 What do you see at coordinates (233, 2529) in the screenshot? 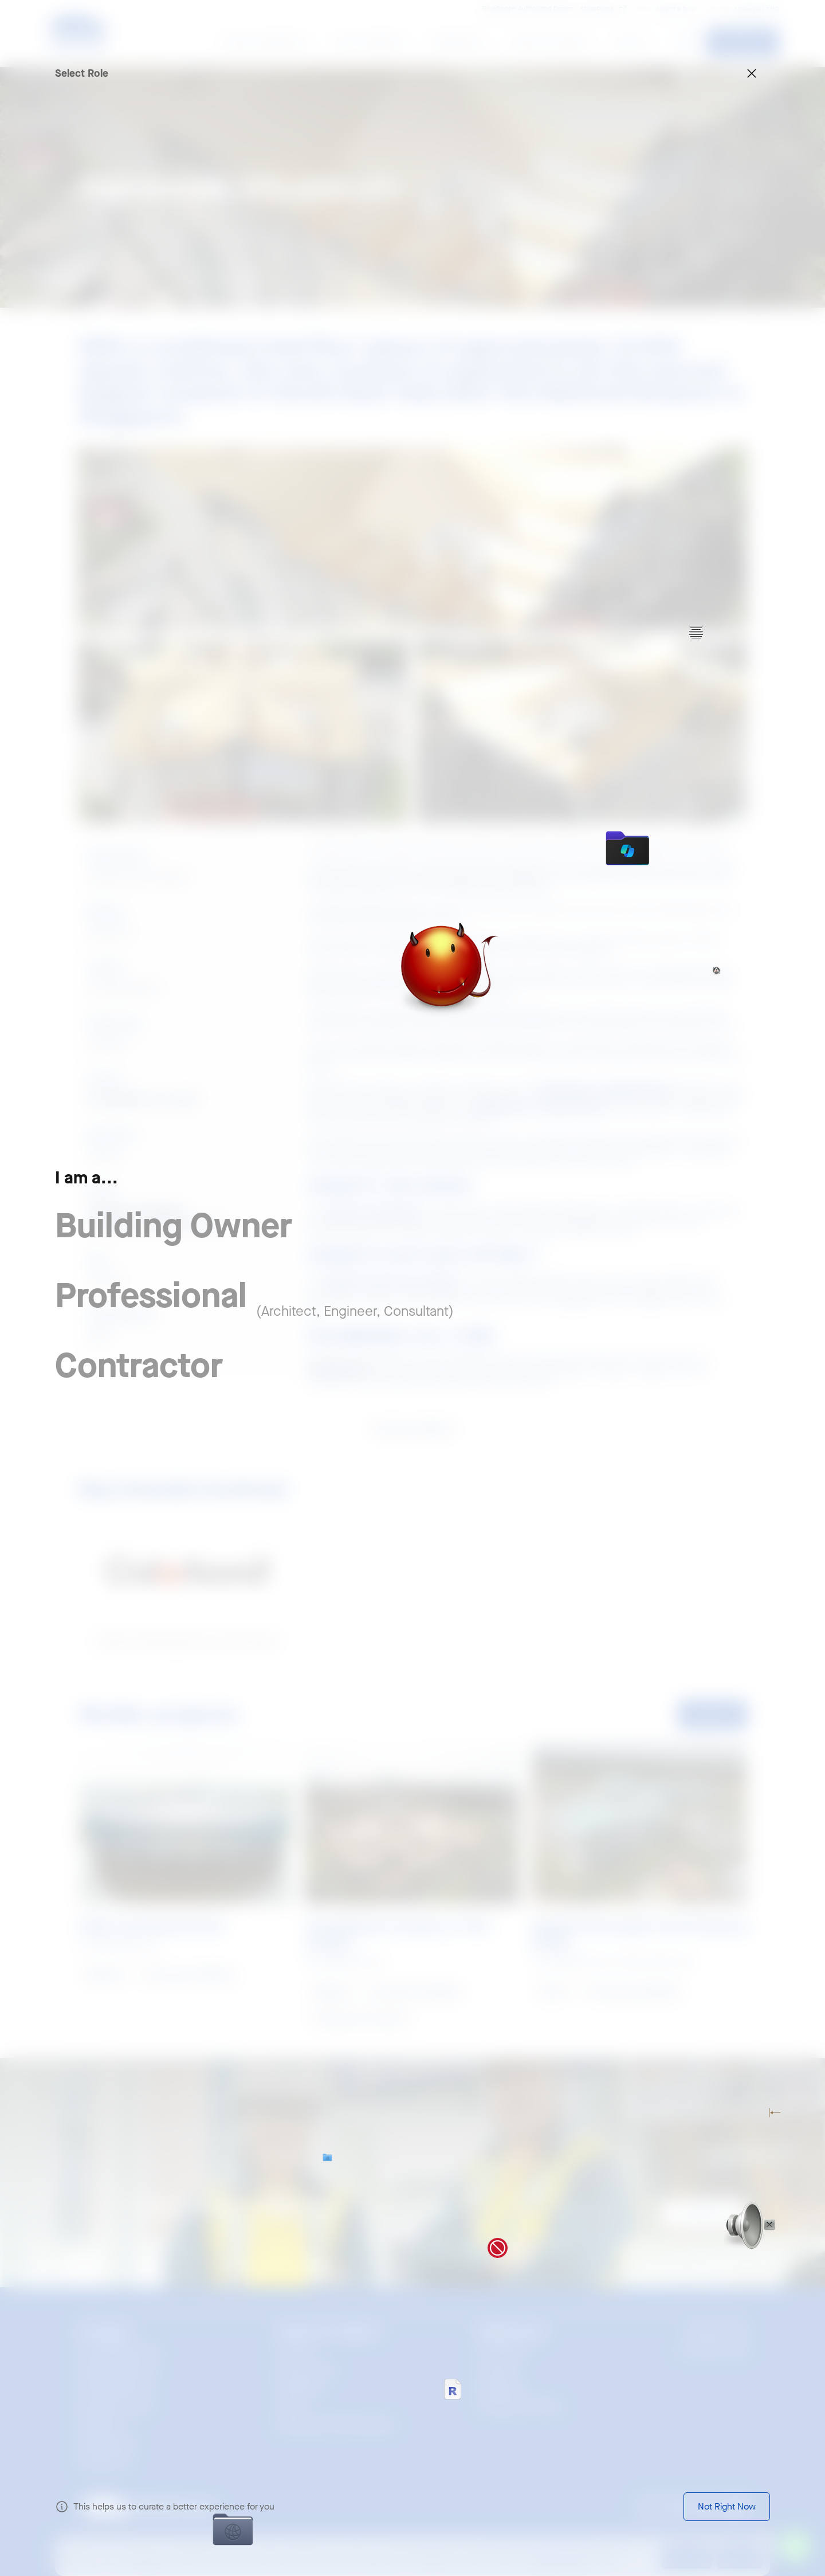
I see `folder containing html or web-related files` at bounding box center [233, 2529].